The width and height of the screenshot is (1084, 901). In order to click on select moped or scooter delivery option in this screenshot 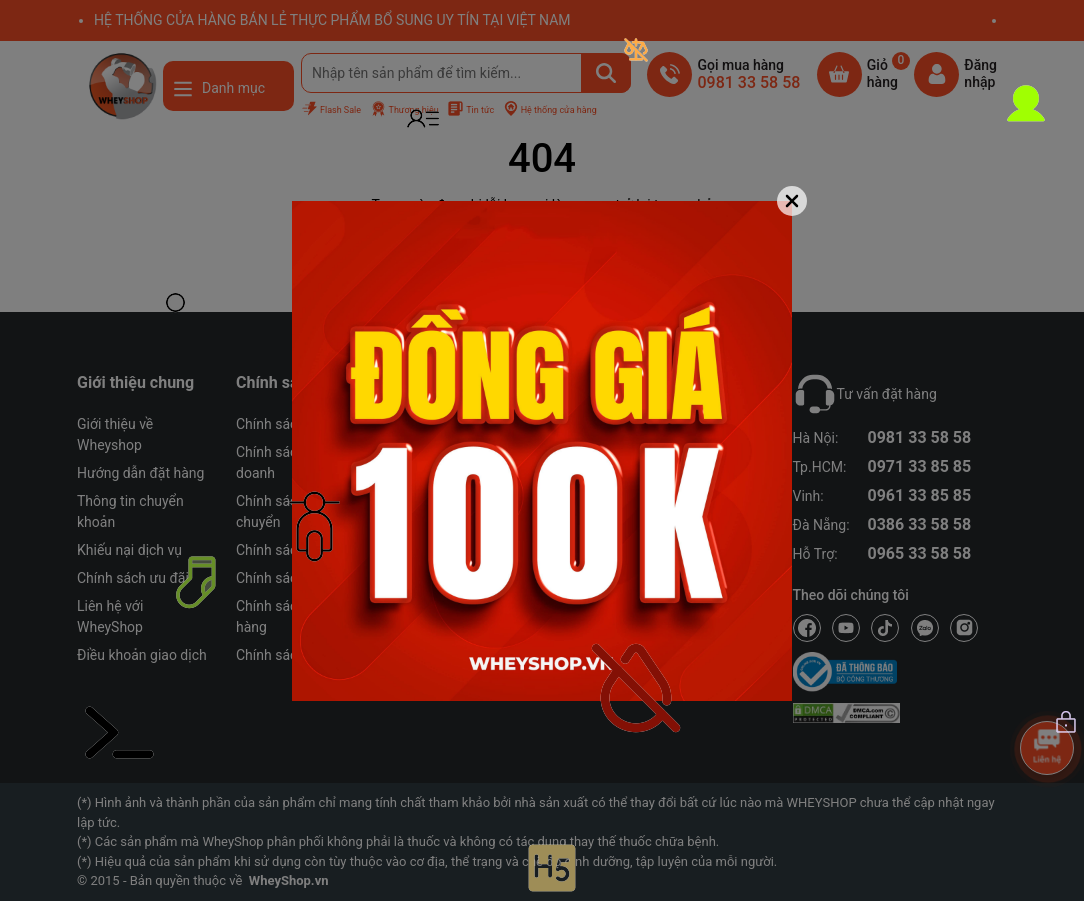, I will do `click(314, 526)`.